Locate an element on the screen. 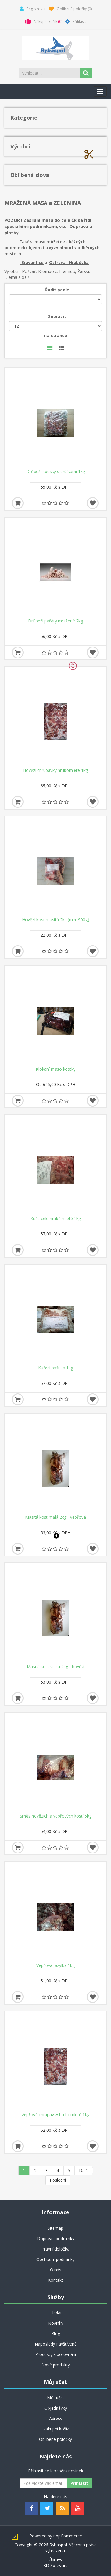 This screenshot has height=2576, width=111. cut selected content is located at coordinates (89, 154).